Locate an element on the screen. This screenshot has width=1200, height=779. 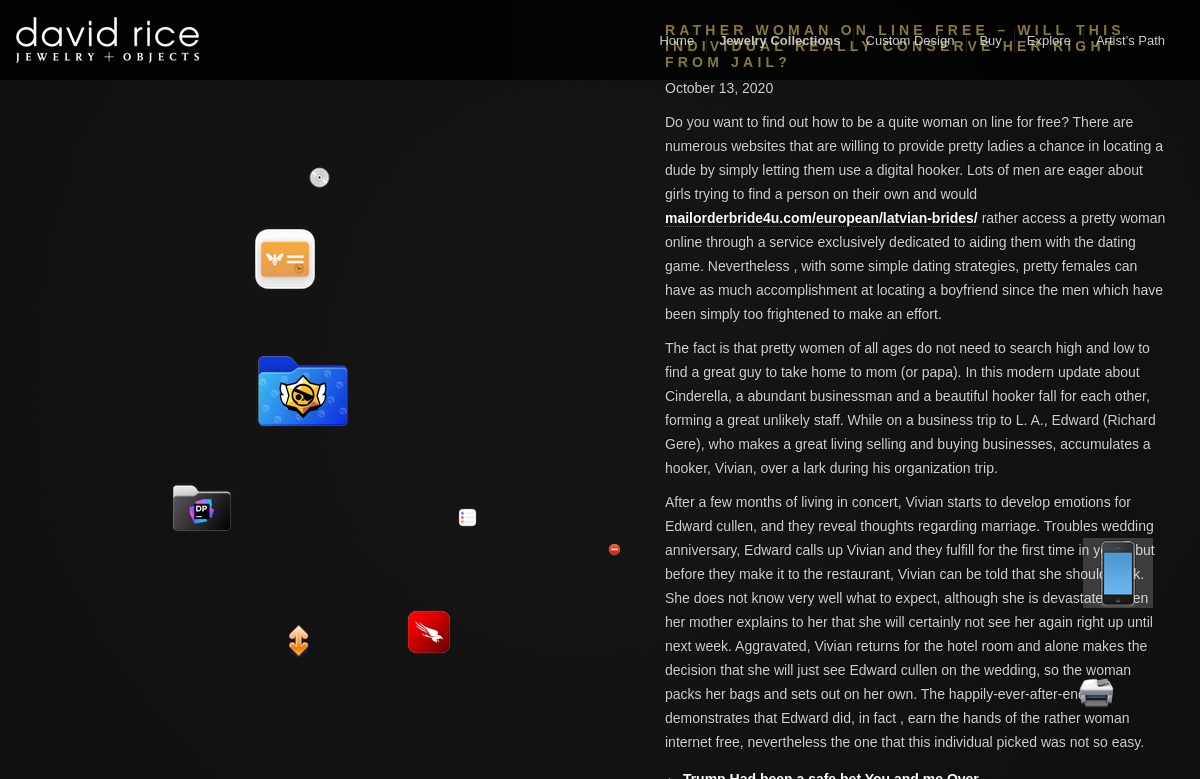
flip object vertically is located at coordinates (299, 642).